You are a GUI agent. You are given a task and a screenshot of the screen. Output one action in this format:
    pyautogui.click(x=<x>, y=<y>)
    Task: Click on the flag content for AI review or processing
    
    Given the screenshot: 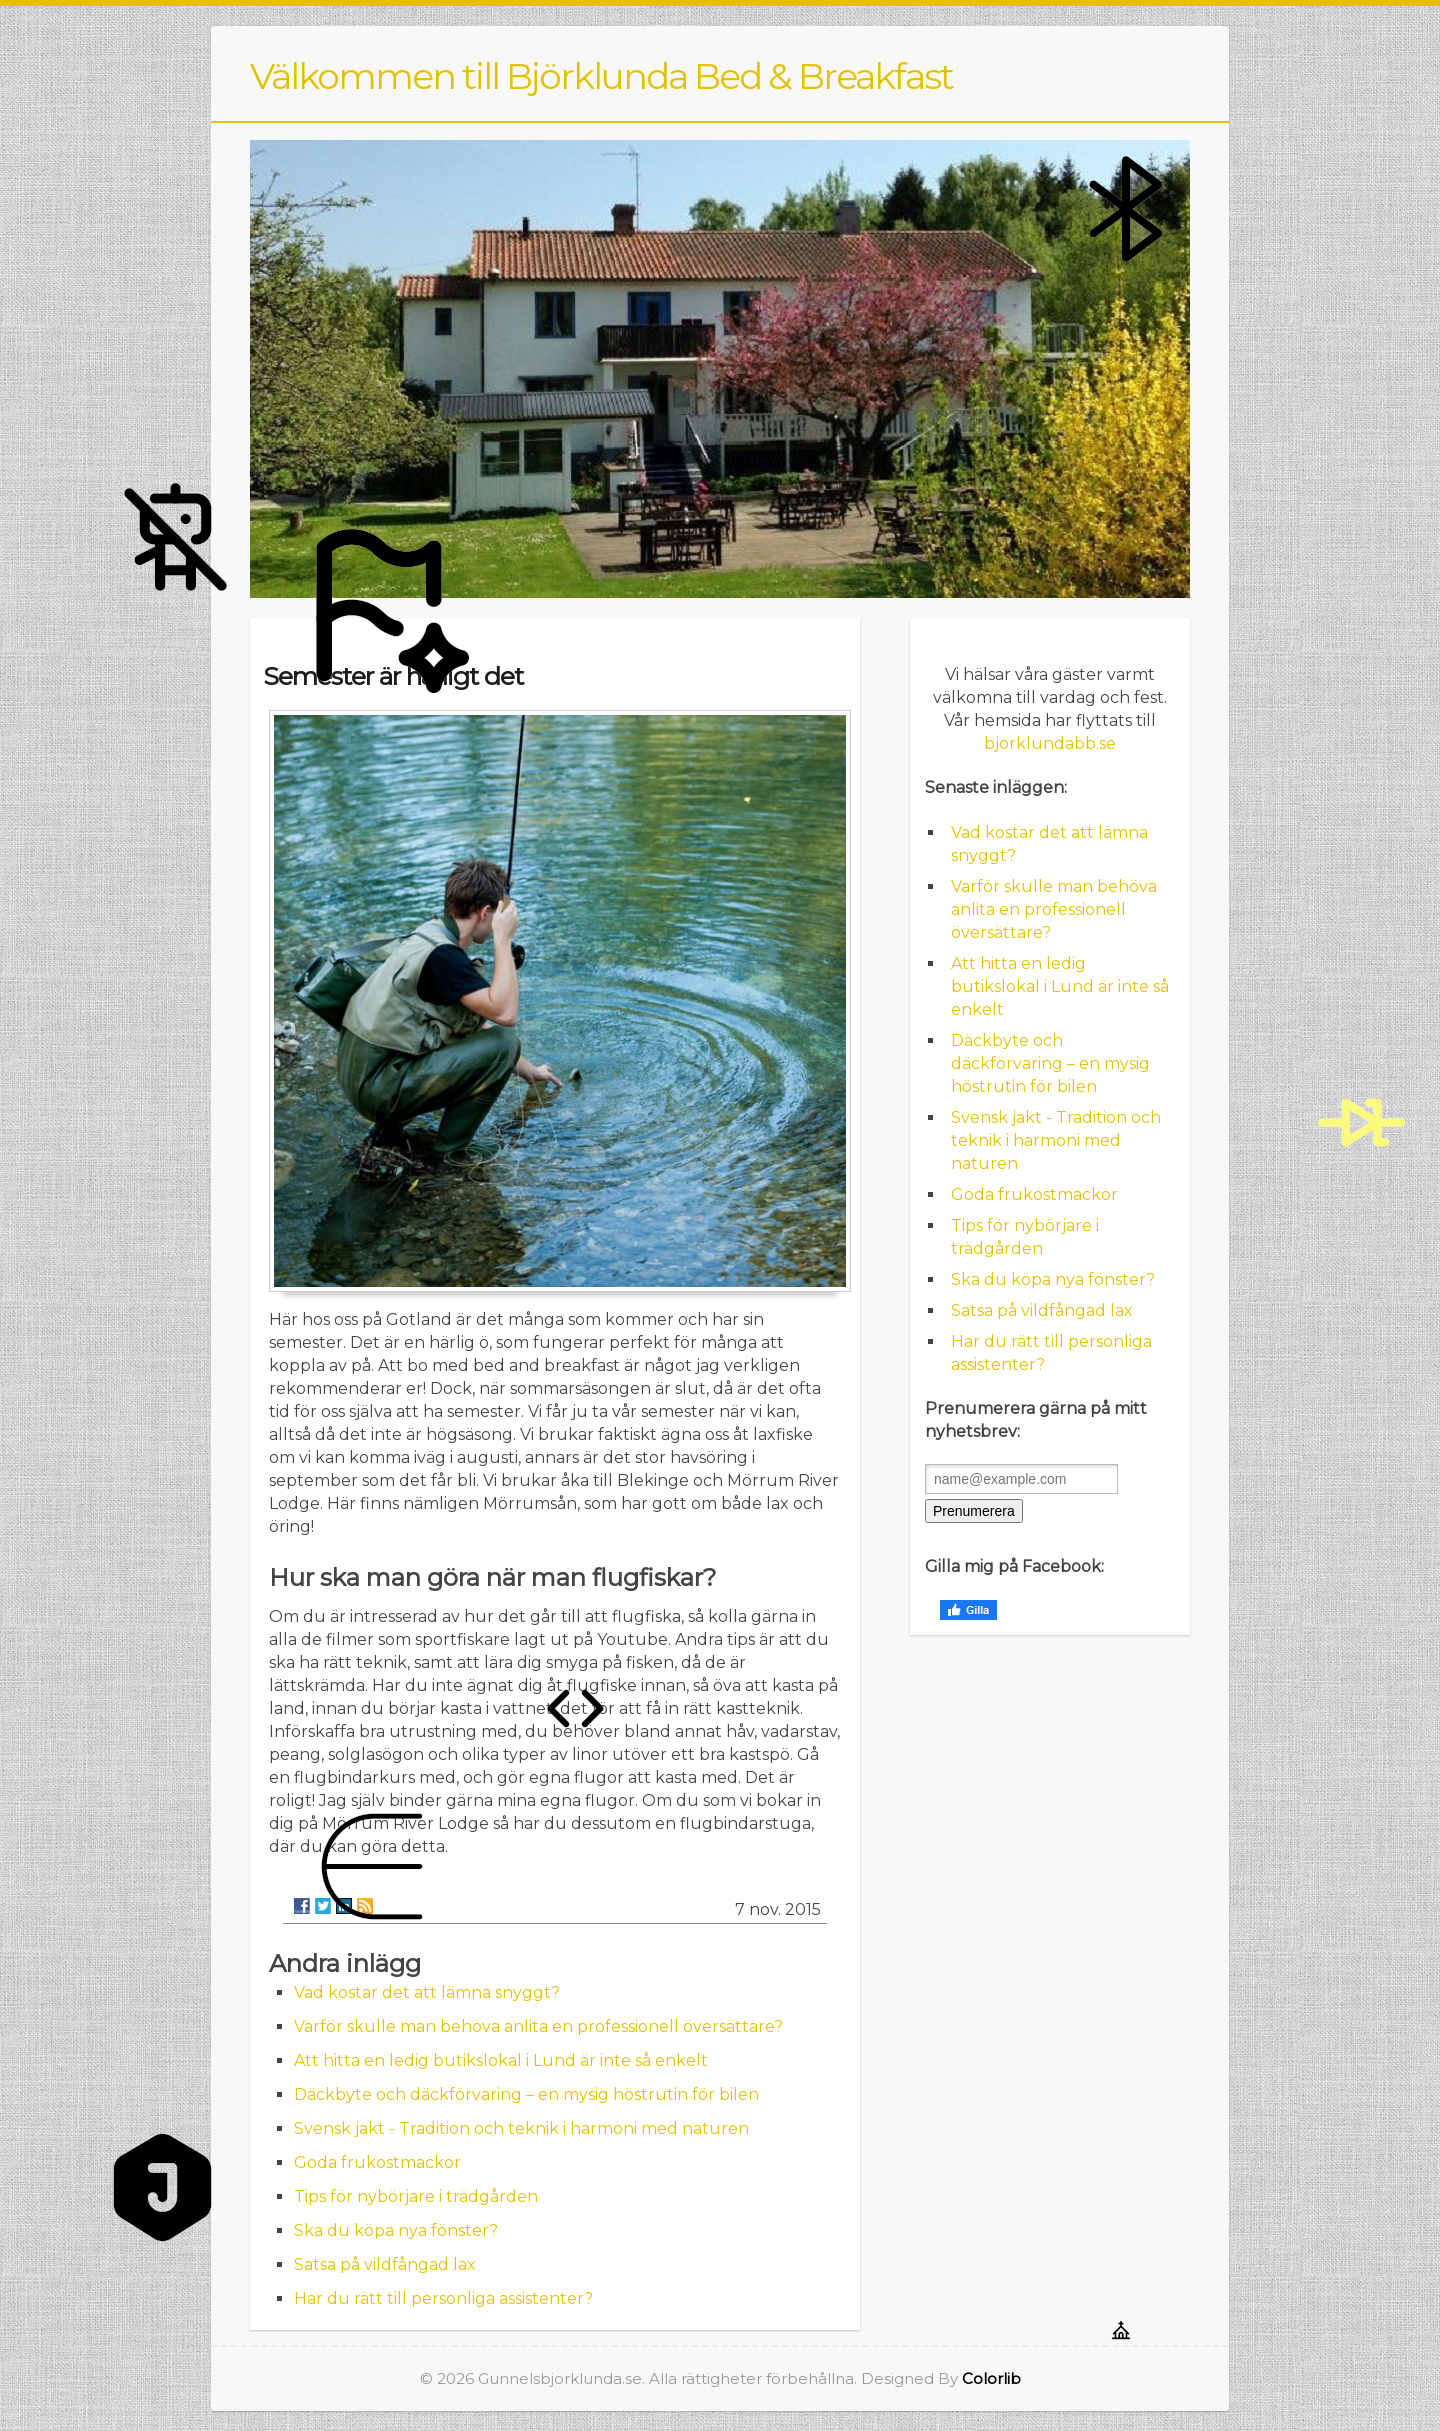 What is the action you would take?
    pyautogui.click(x=379, y=603)
    